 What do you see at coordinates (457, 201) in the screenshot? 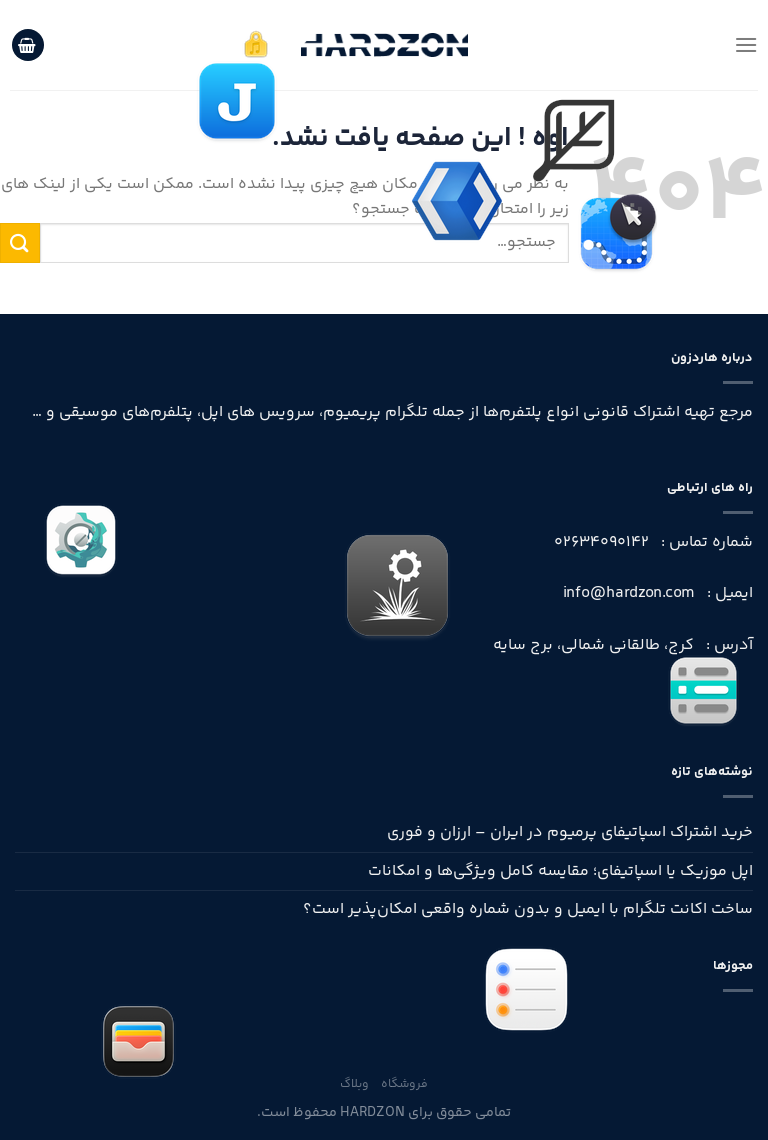
I see `open the interface settings application` at bounding box center [457, 201].